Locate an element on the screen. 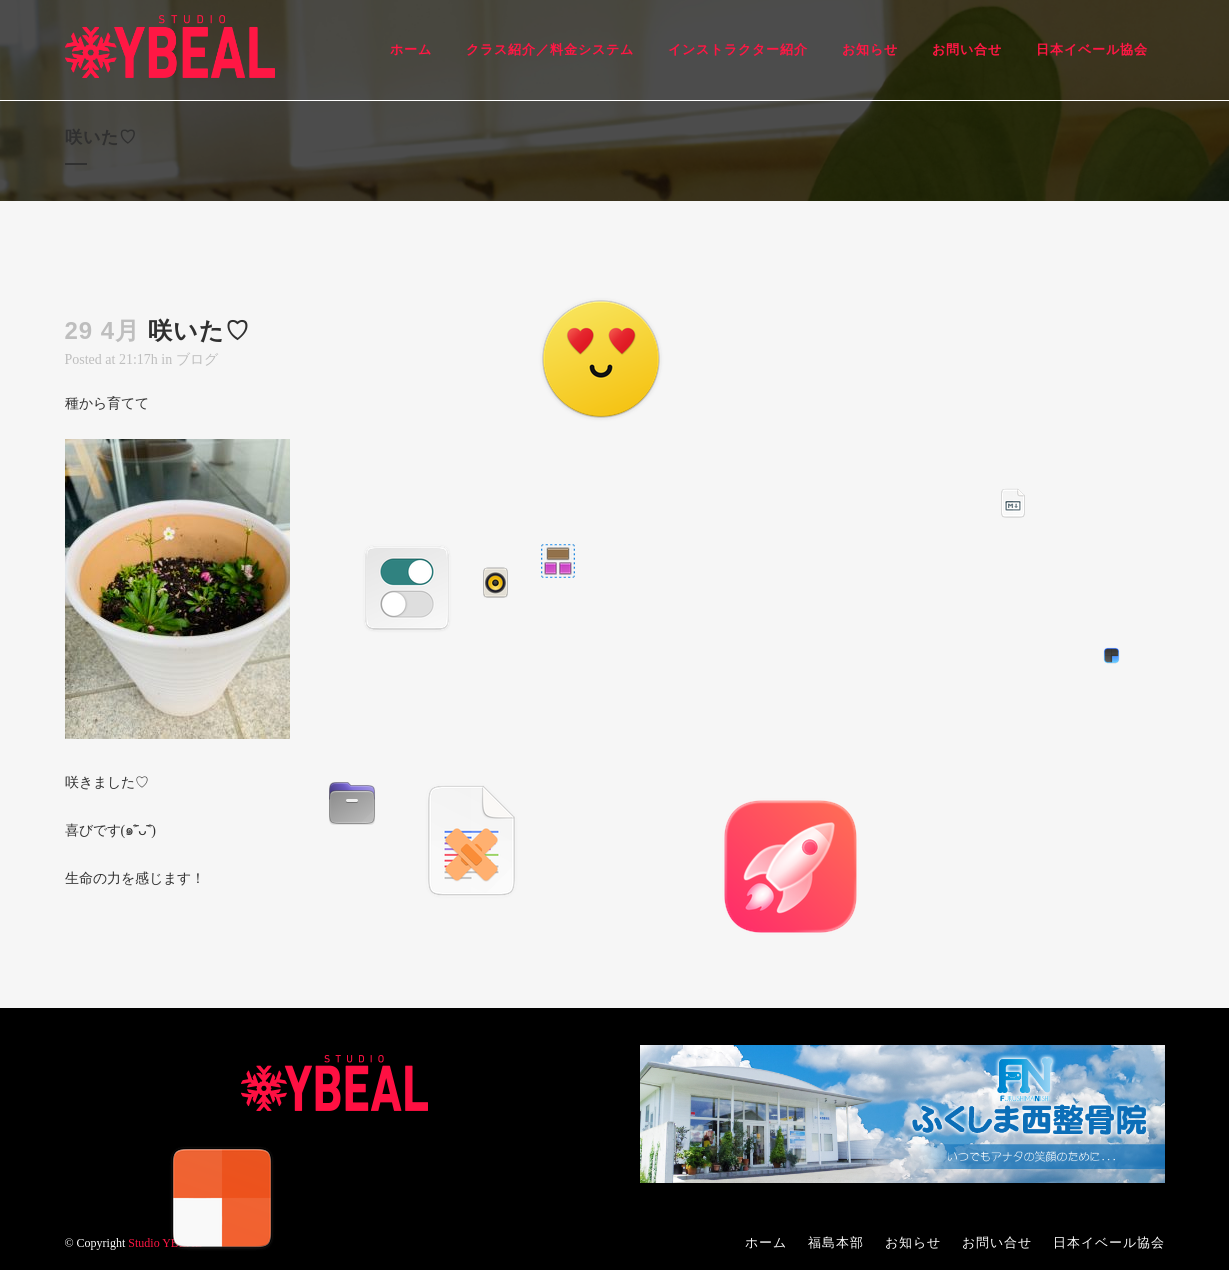 The image size is (1229, 1270). open the Socialize social networking app is located at coordinates (601, 359).